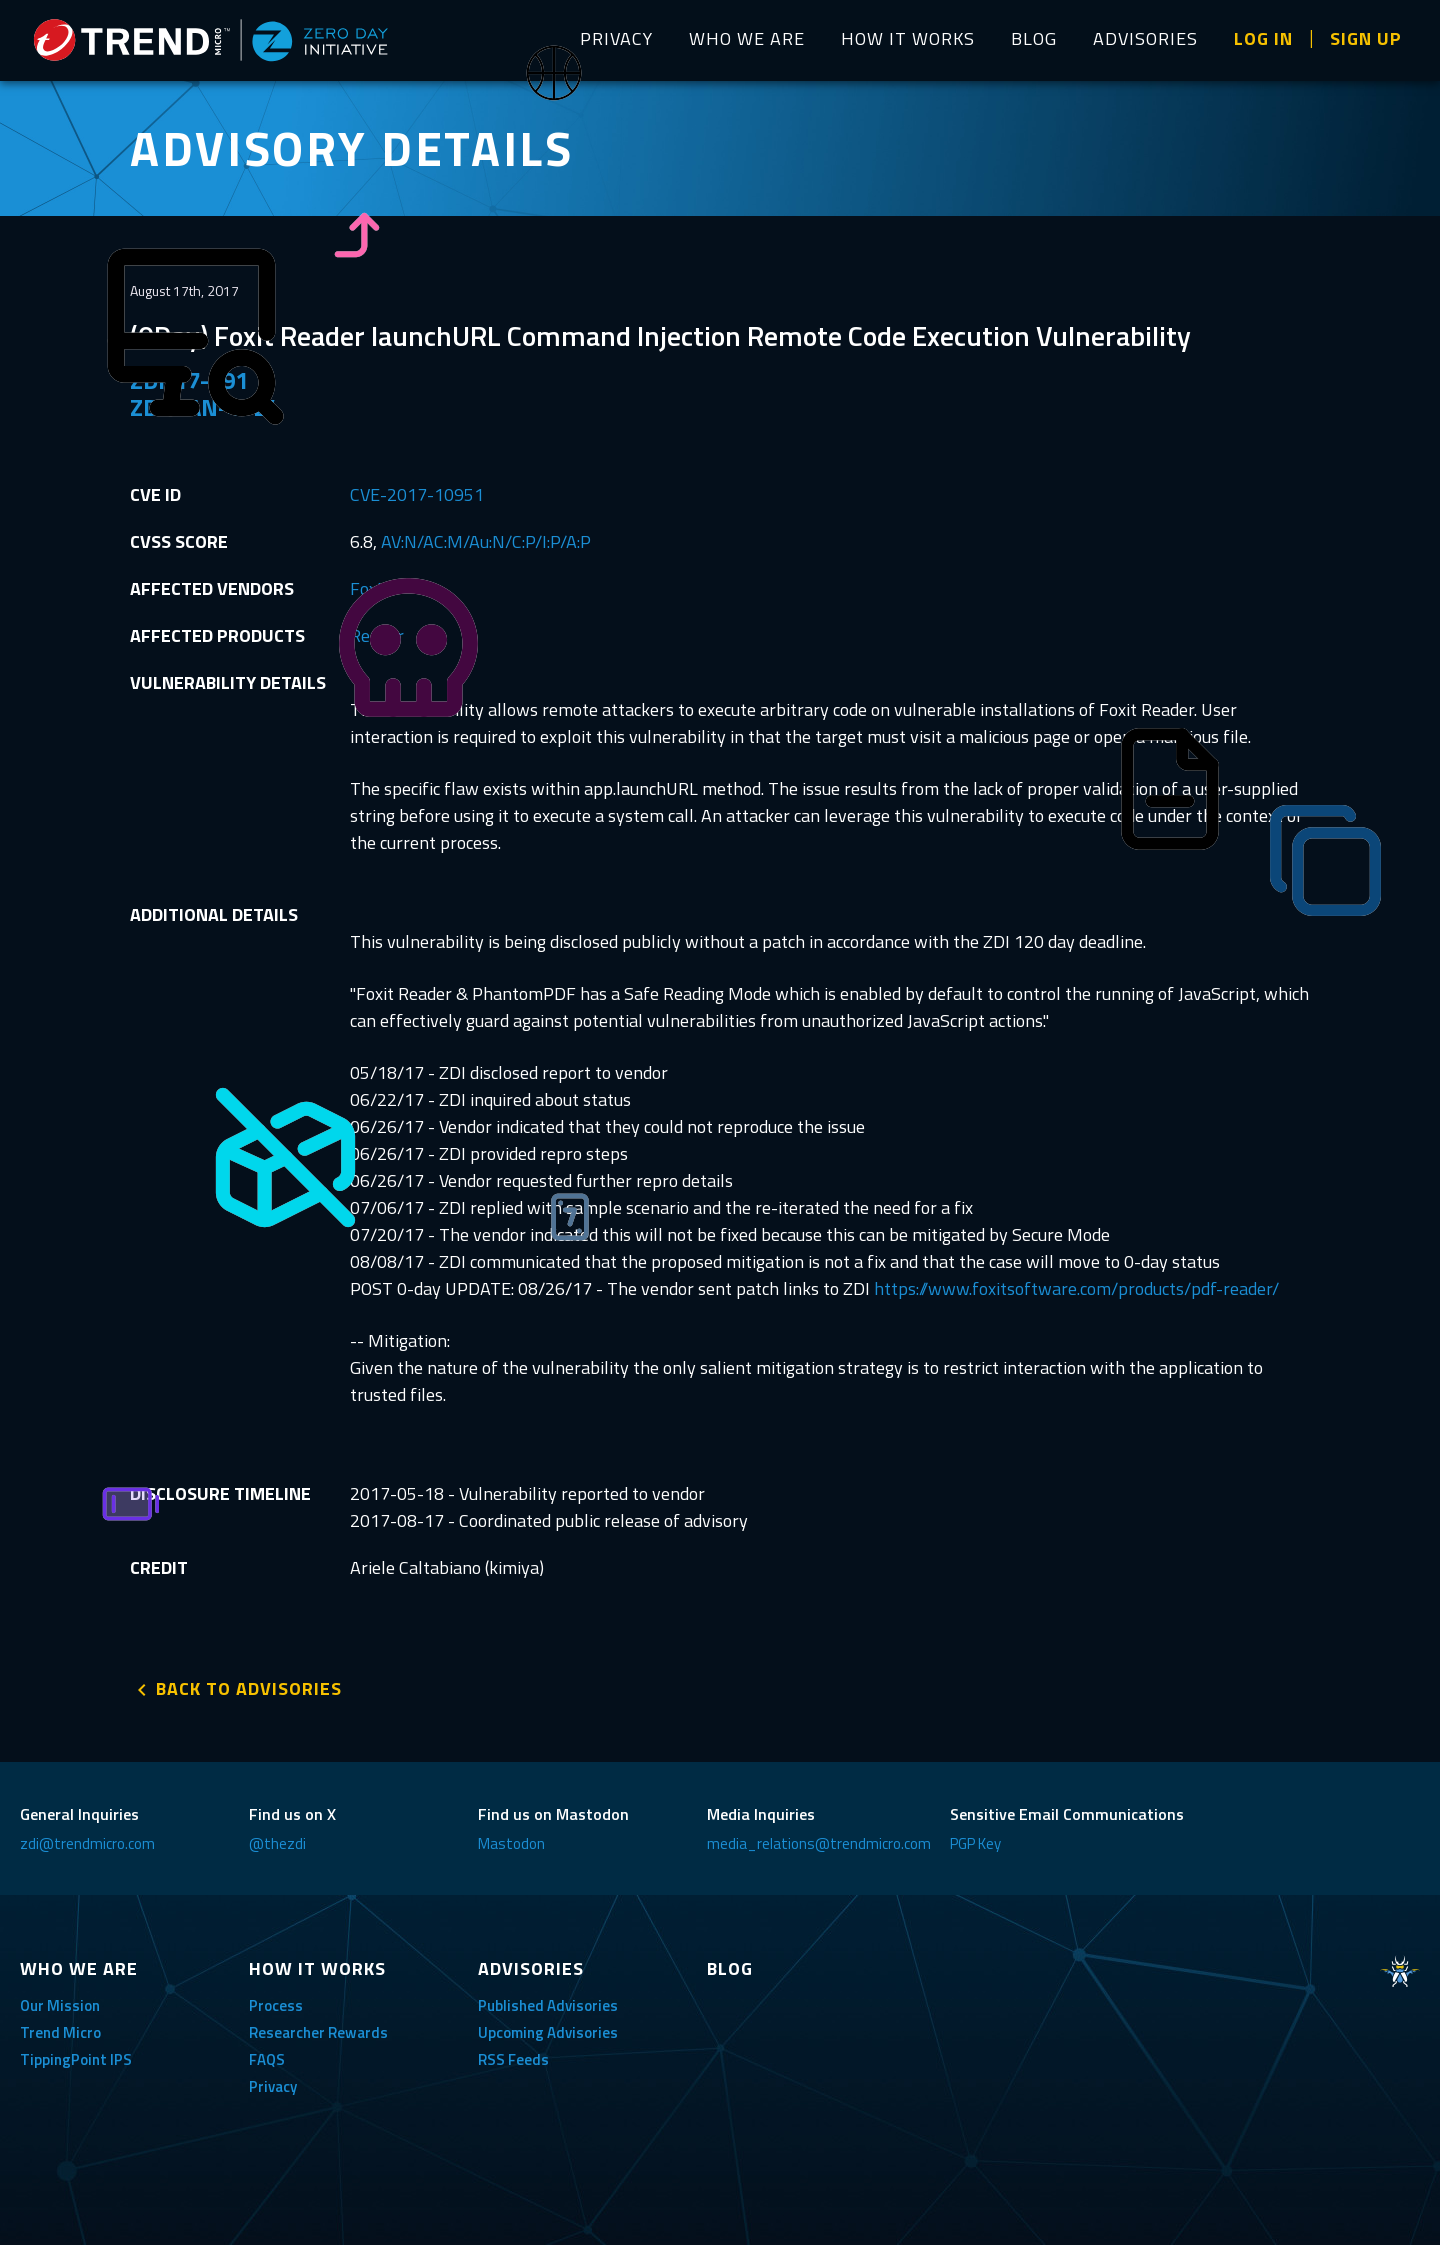  What do you see at coordinates (1170, 789) in the screenshot?
I see `remove a file from the list` at bounding box center [1170, 789].